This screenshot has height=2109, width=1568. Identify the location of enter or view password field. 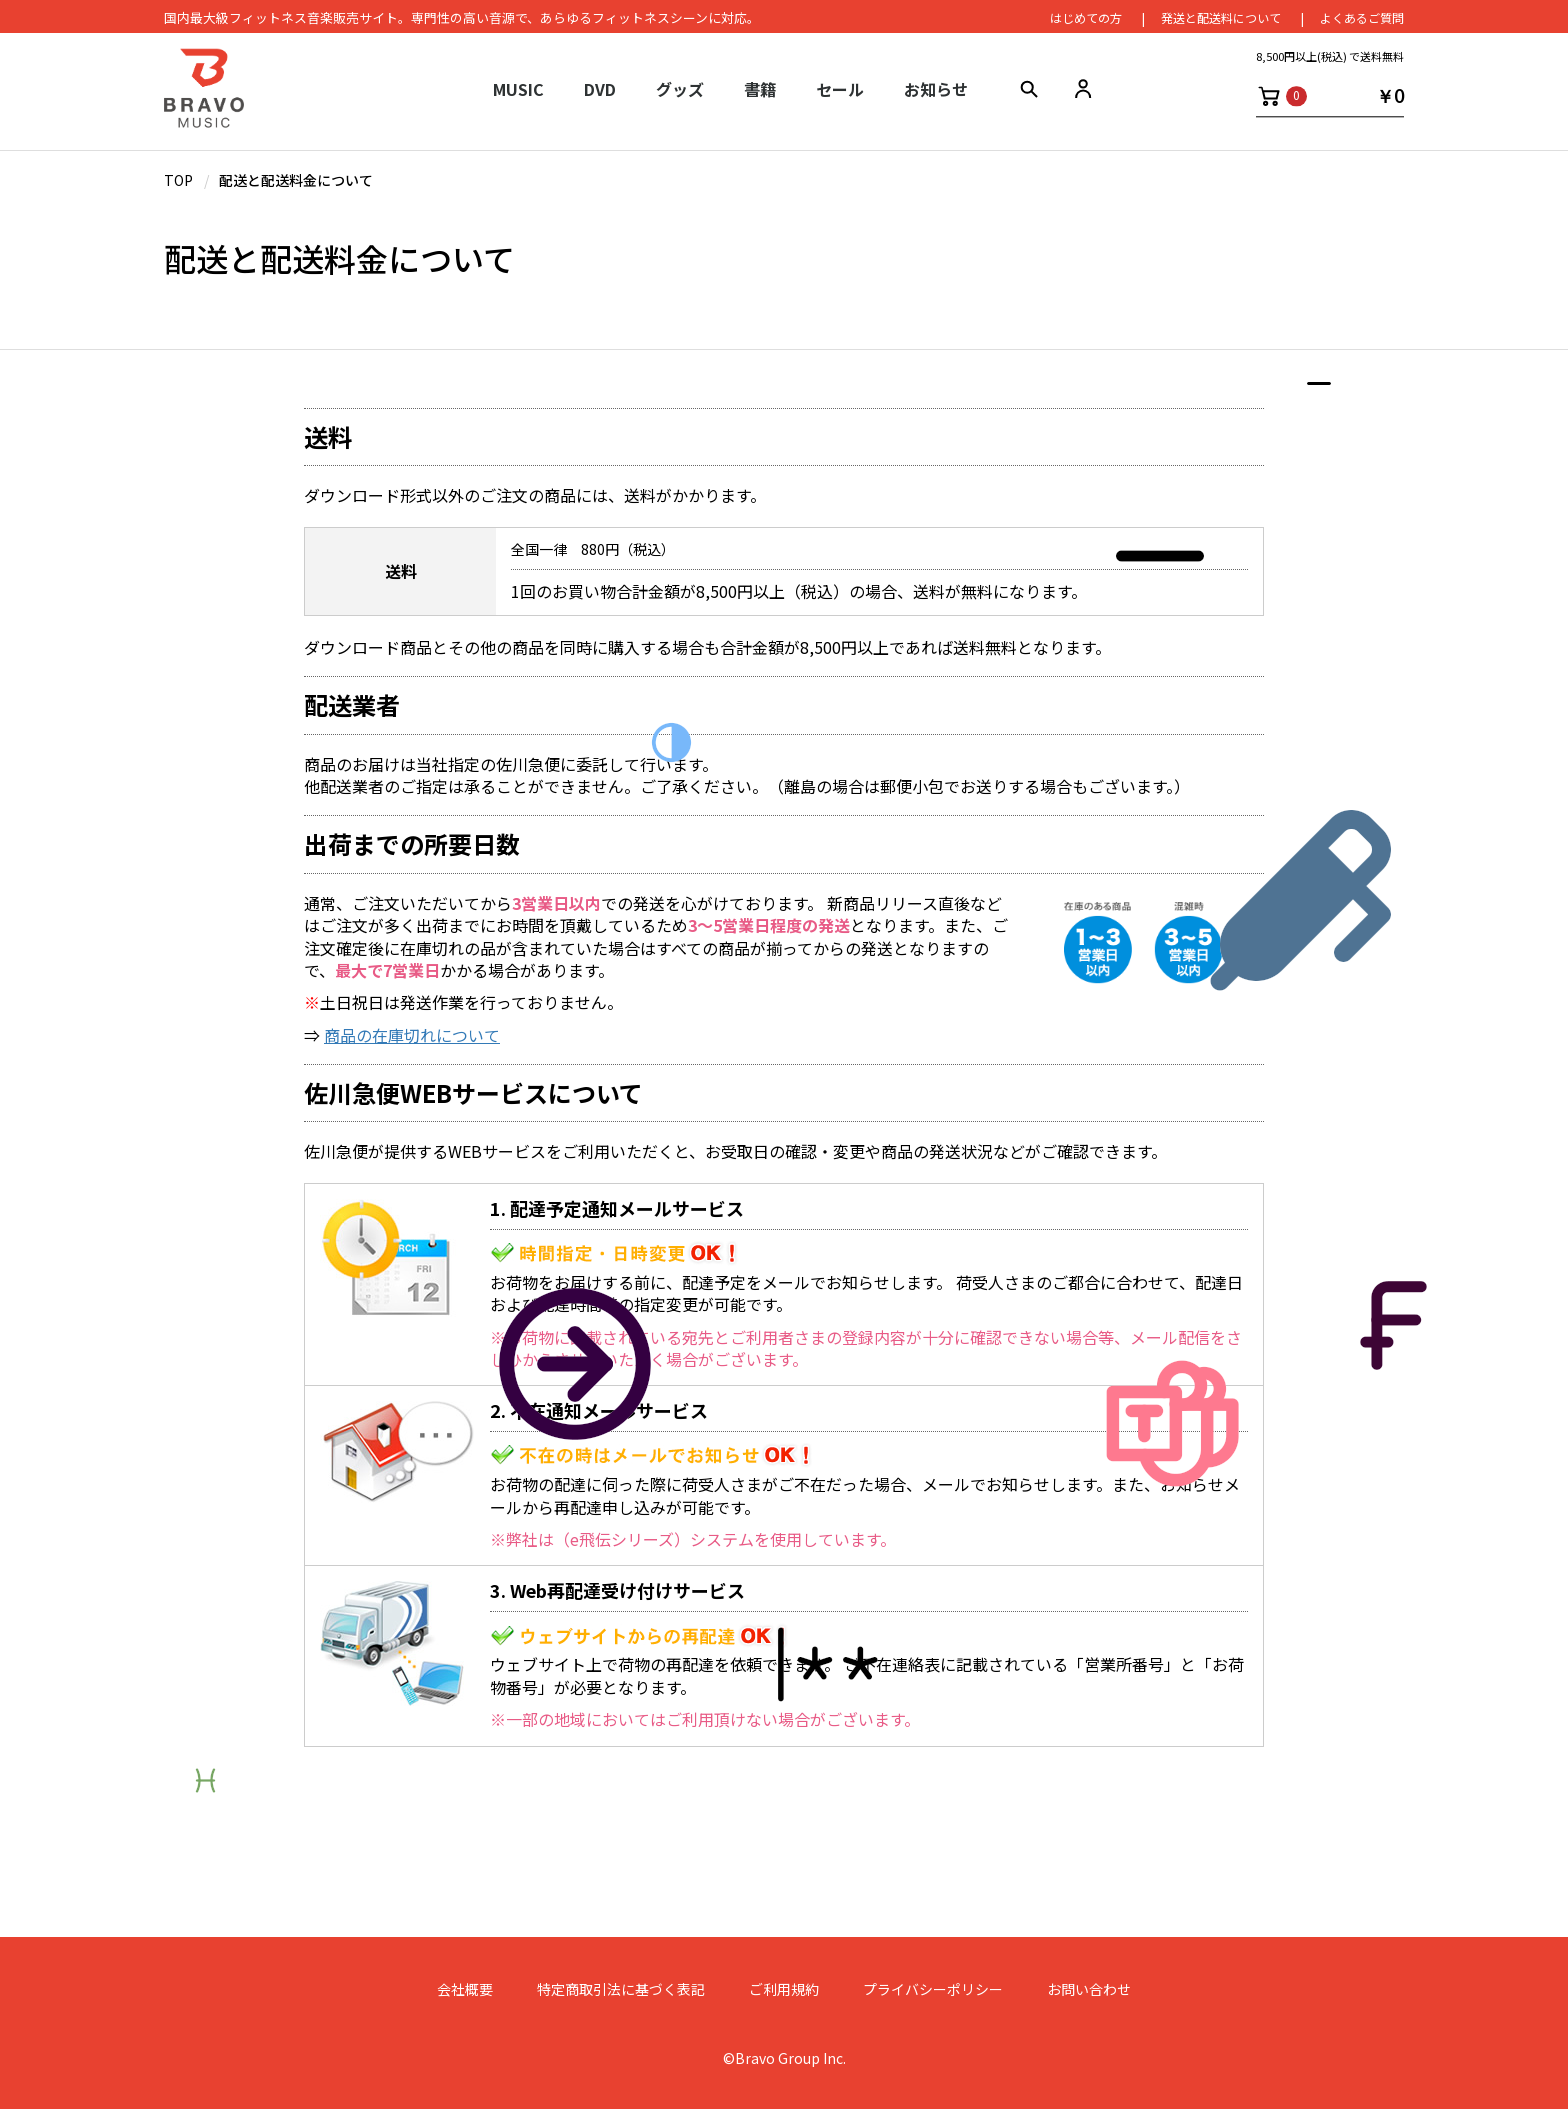
(822, 1664).